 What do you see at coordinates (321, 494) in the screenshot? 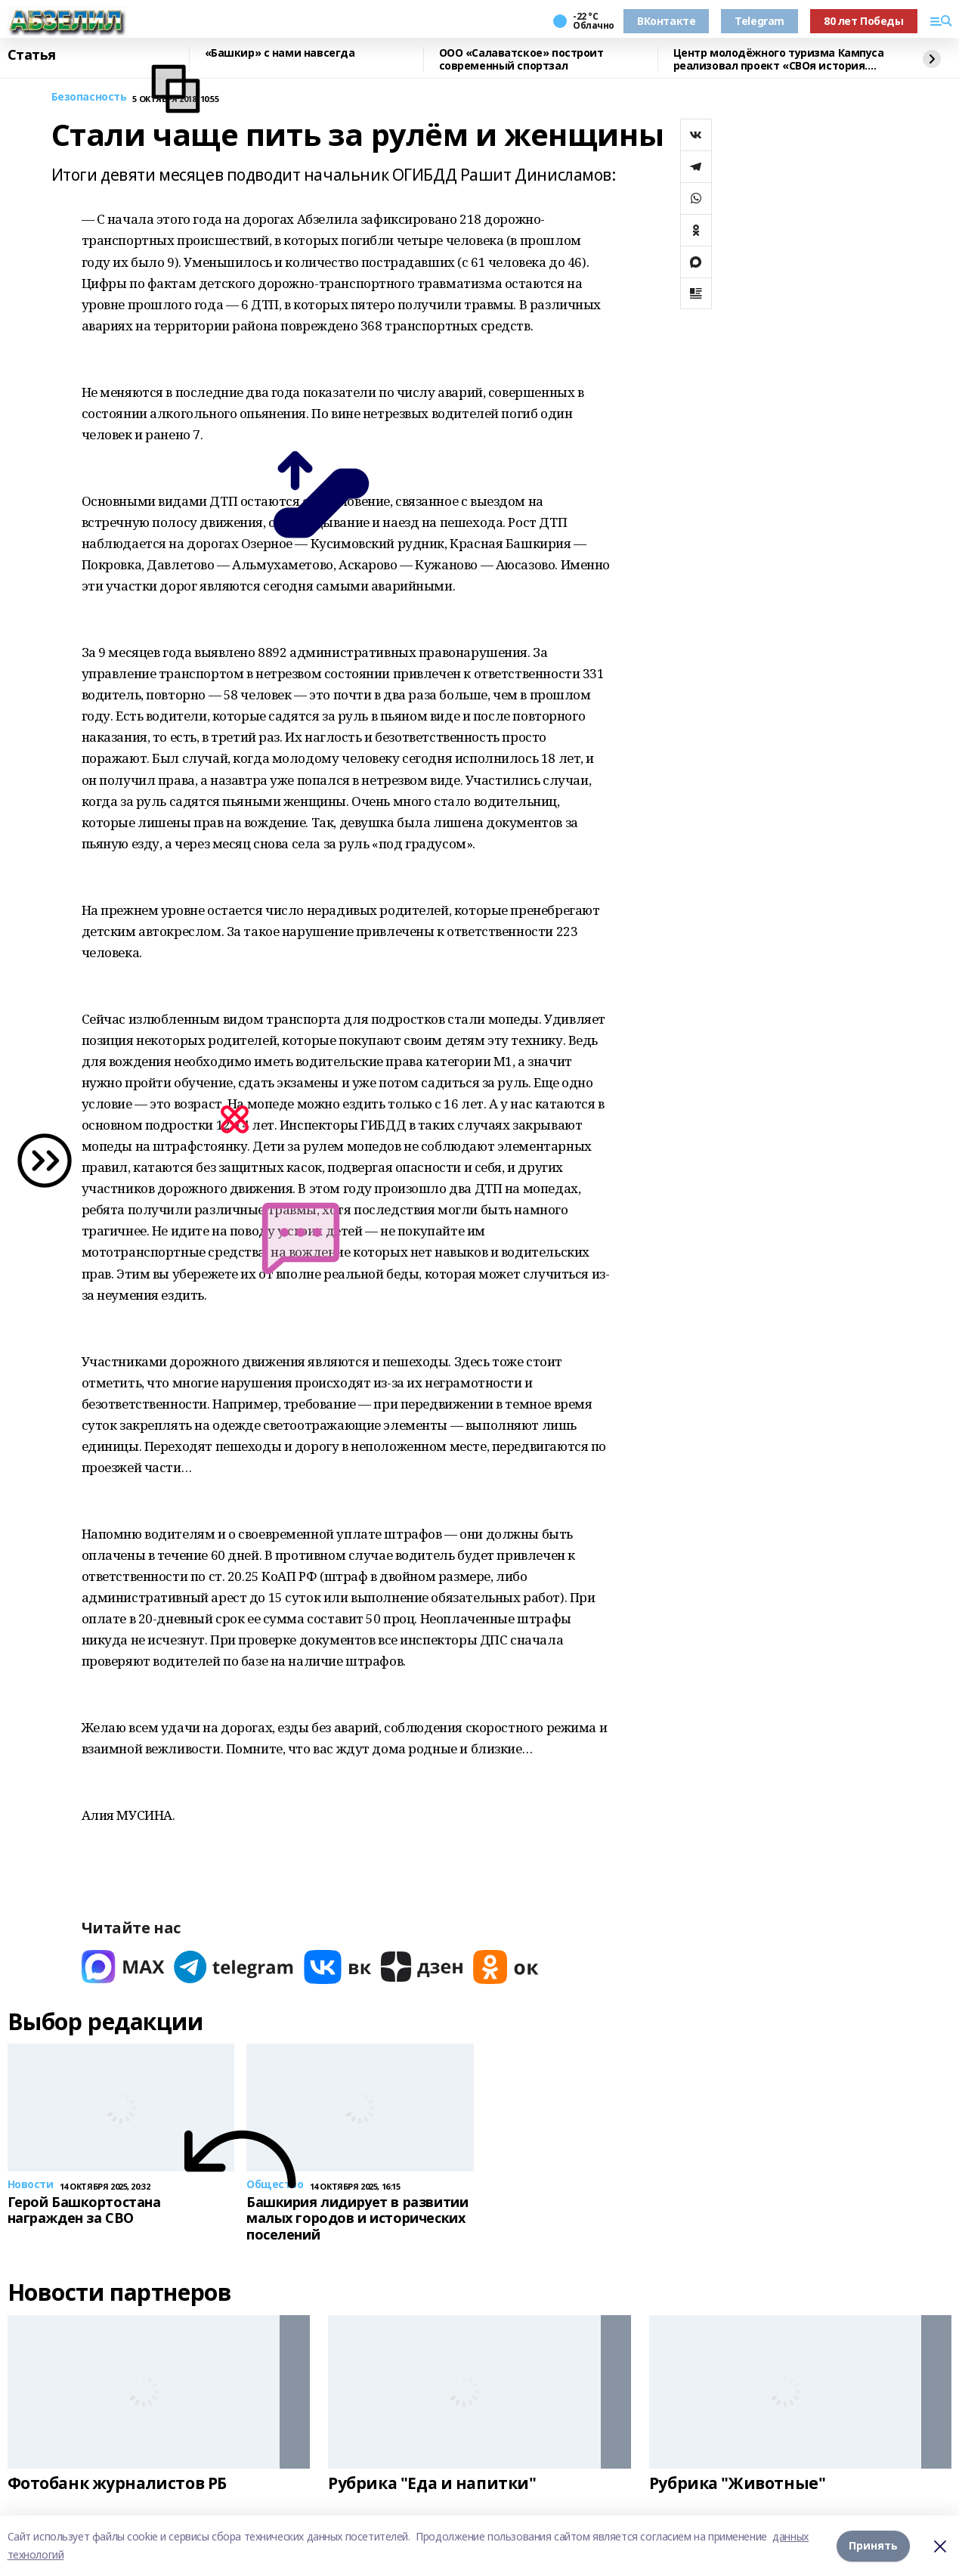
I see `escalator going up` at bounding box center [321, 494].